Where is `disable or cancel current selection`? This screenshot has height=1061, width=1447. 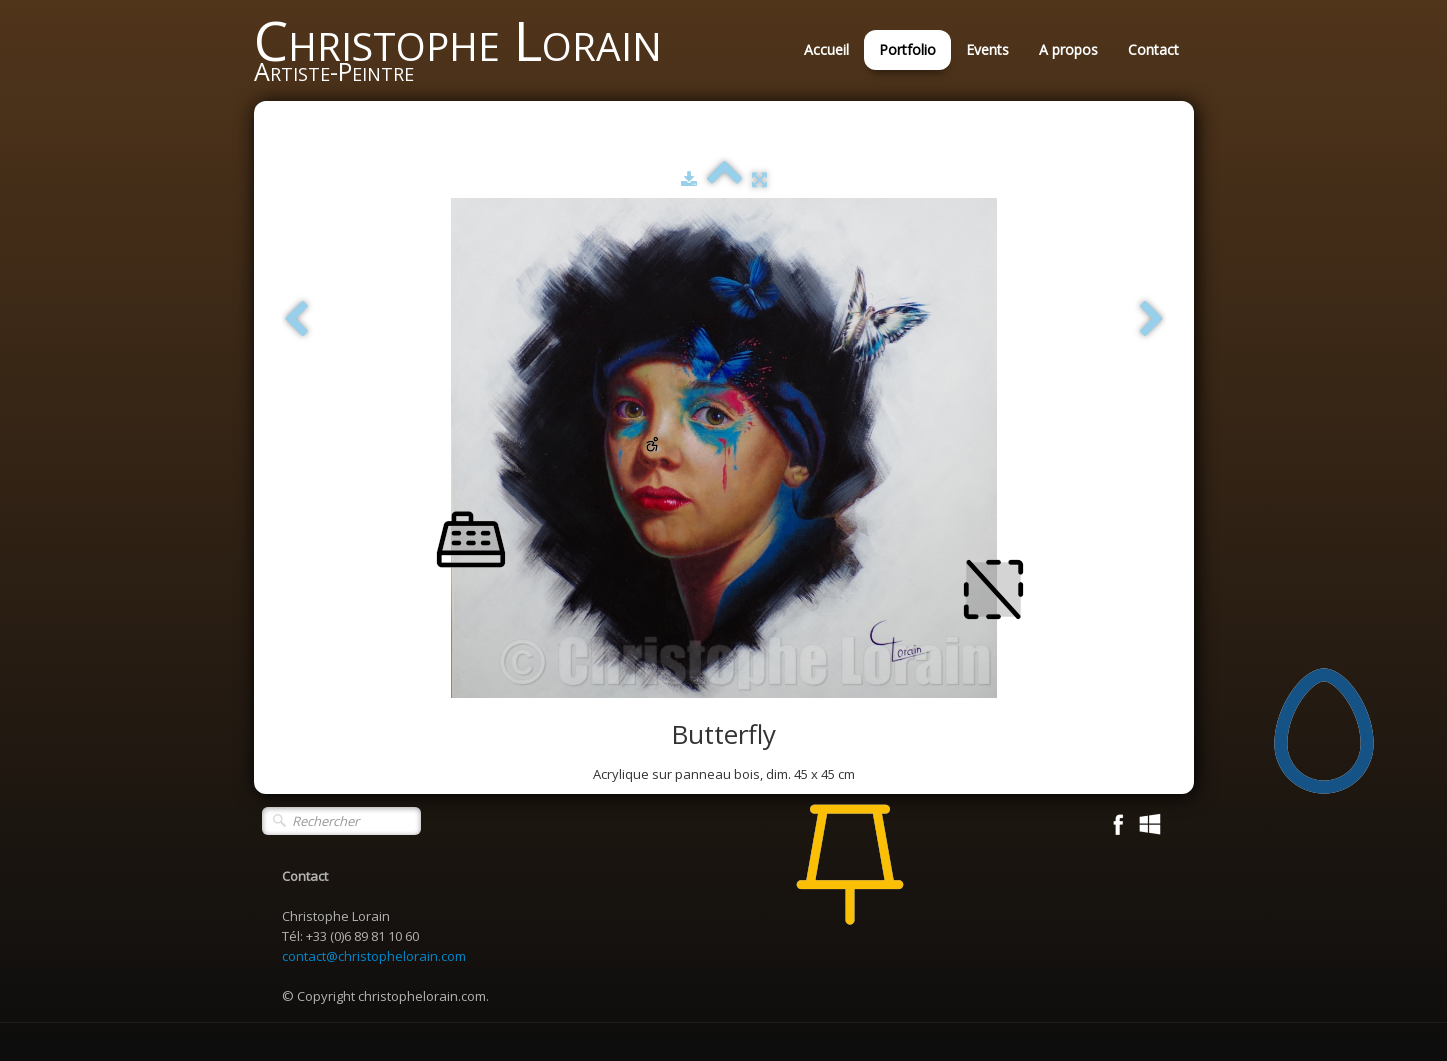
disable or cancel current selection is located at coordinates (993, 589).